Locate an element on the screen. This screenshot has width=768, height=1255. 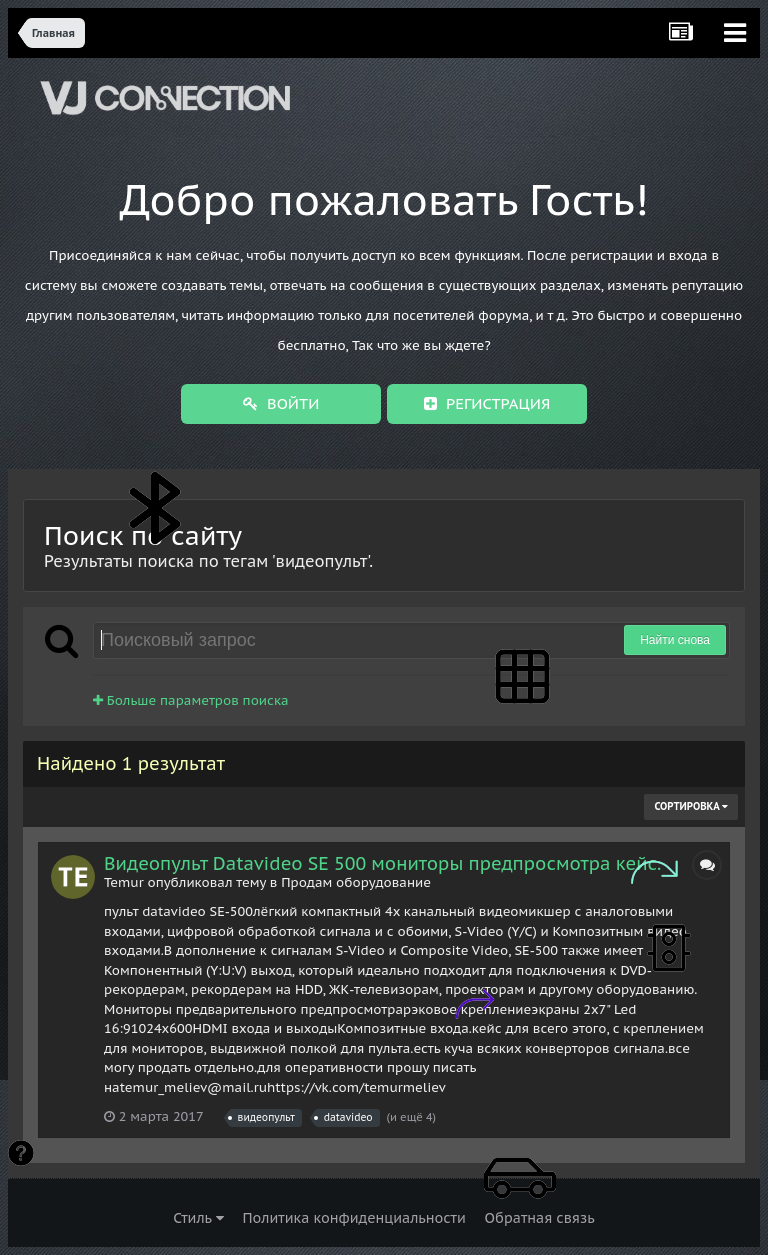
share or forward content is located at coordinates (475, 1004).